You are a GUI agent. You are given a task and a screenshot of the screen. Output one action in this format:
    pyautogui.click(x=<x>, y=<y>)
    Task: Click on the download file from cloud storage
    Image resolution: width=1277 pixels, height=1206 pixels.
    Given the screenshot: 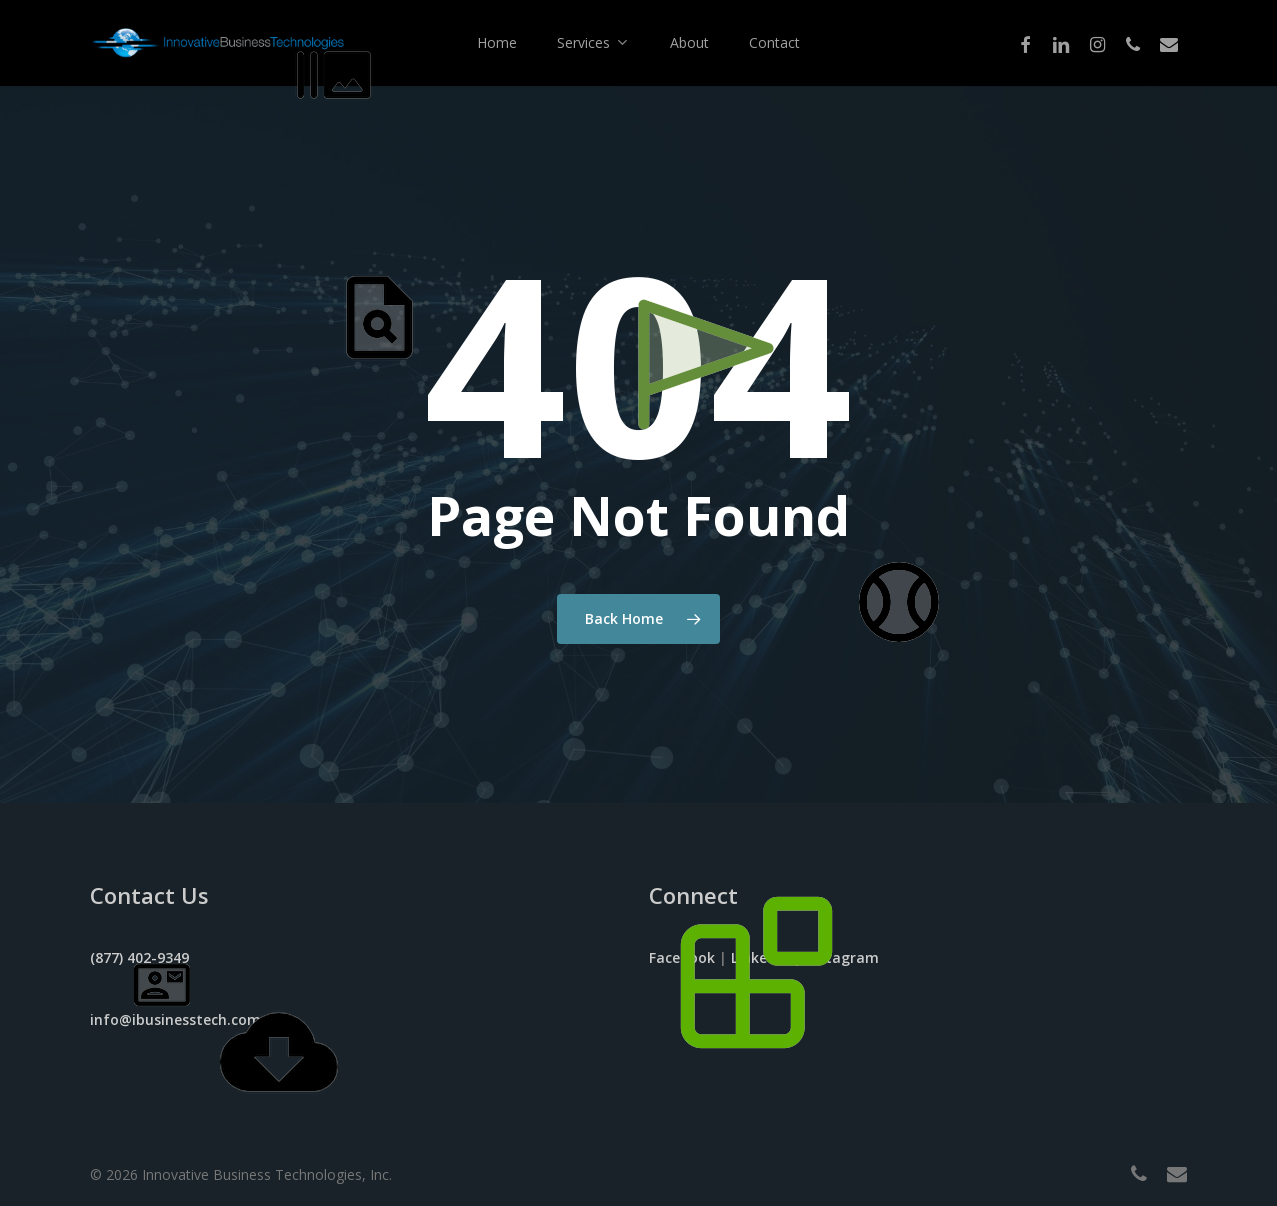 What is the action you would take?
    pyautogui.click(x=279, y=1052)
    